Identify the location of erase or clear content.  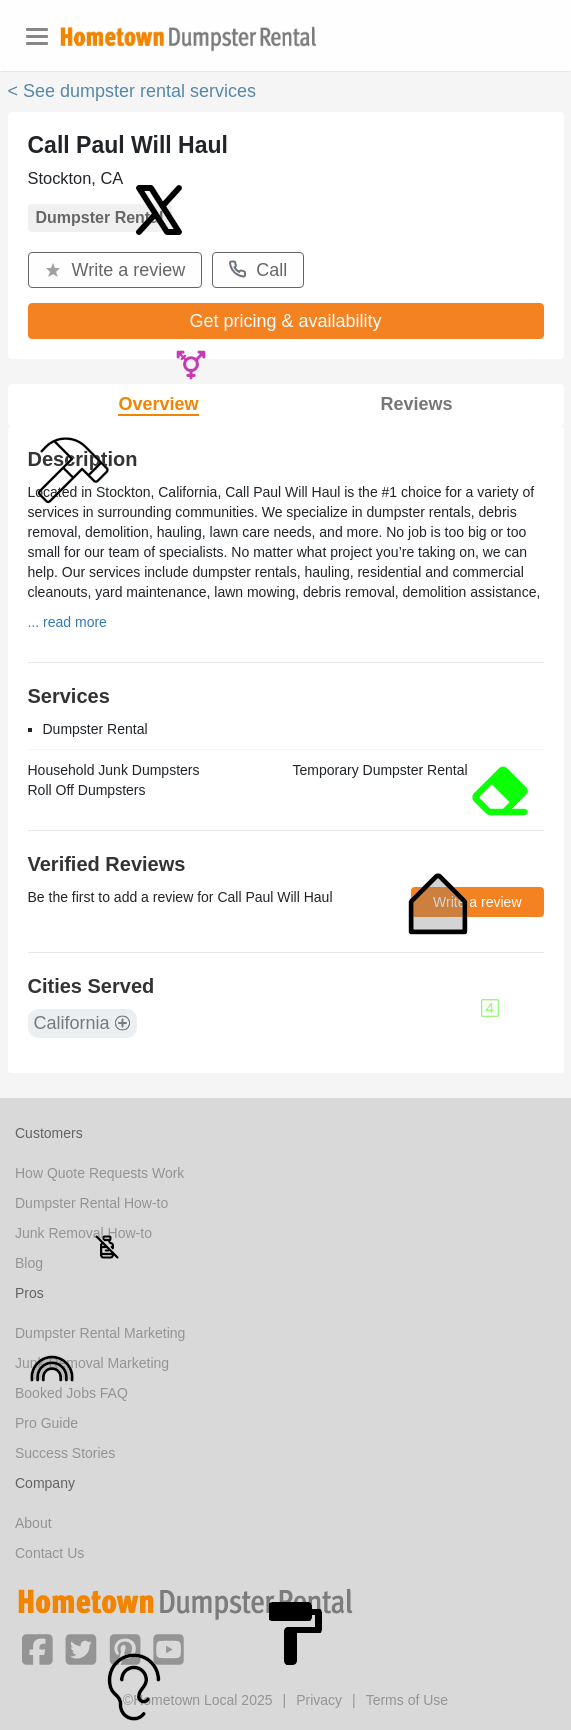
(501, 792).